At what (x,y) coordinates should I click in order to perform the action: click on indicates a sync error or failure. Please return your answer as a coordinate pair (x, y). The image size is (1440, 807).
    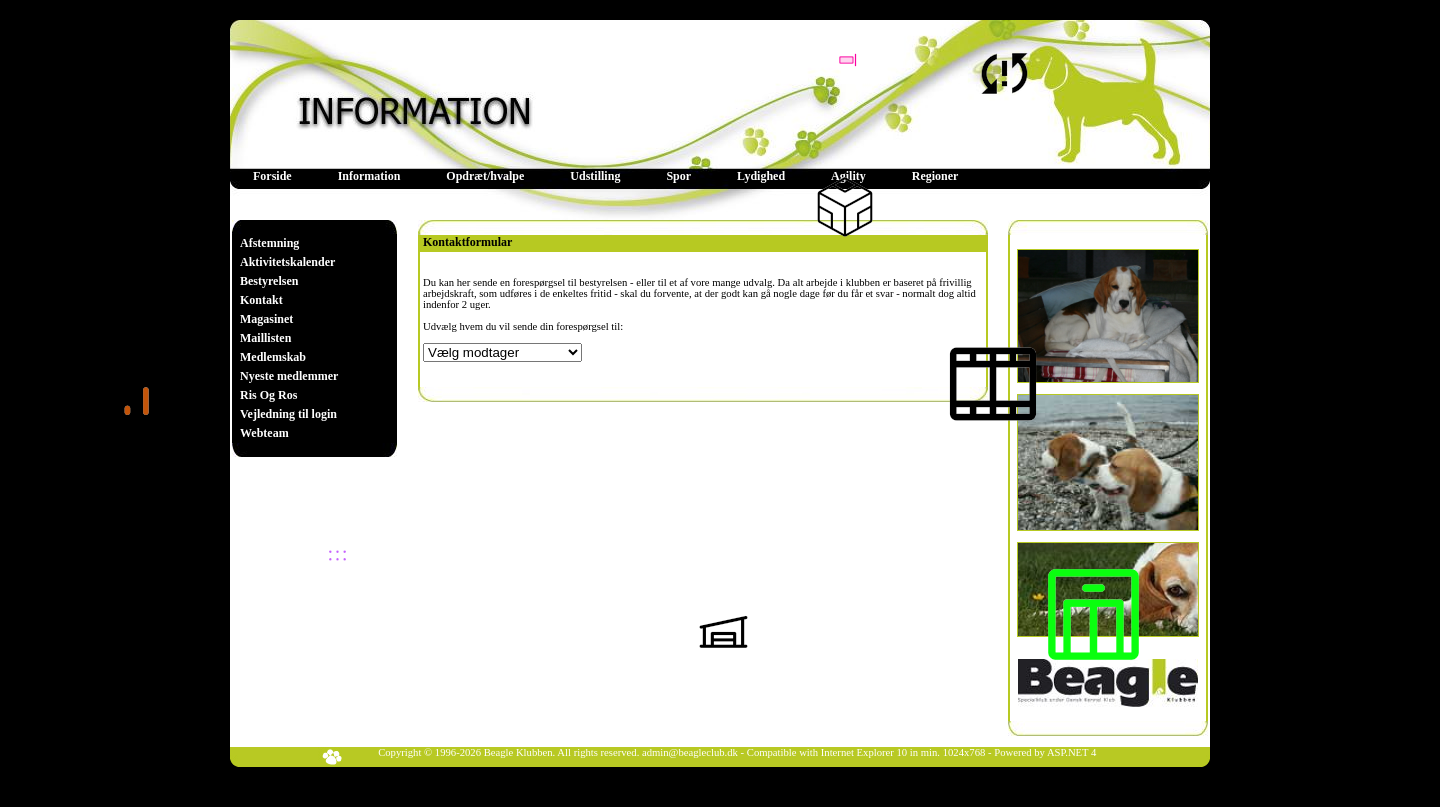
    Looking at the image, I should click on (1004, 73).